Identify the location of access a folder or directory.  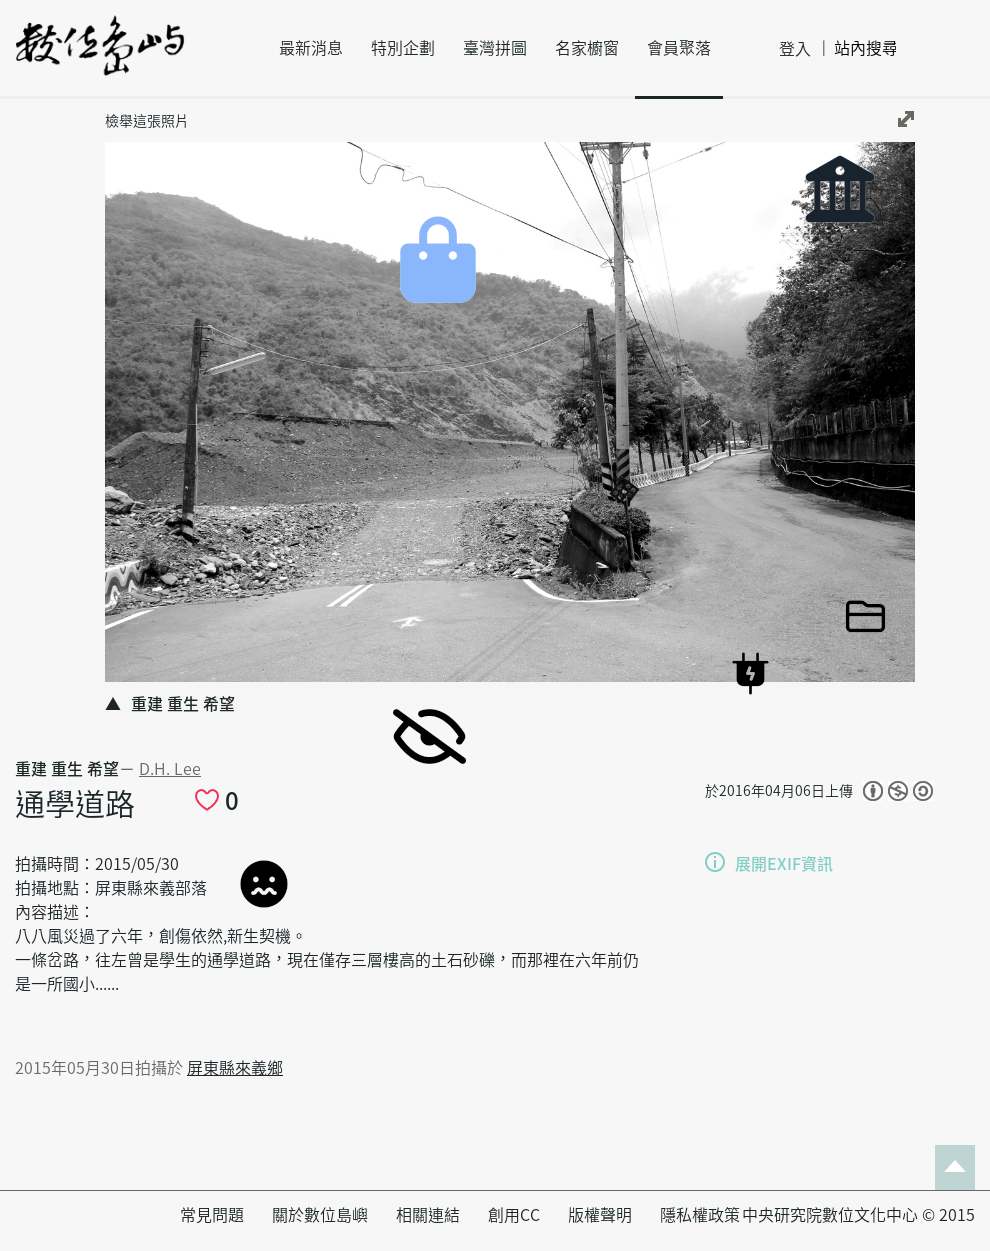
(865, 617).